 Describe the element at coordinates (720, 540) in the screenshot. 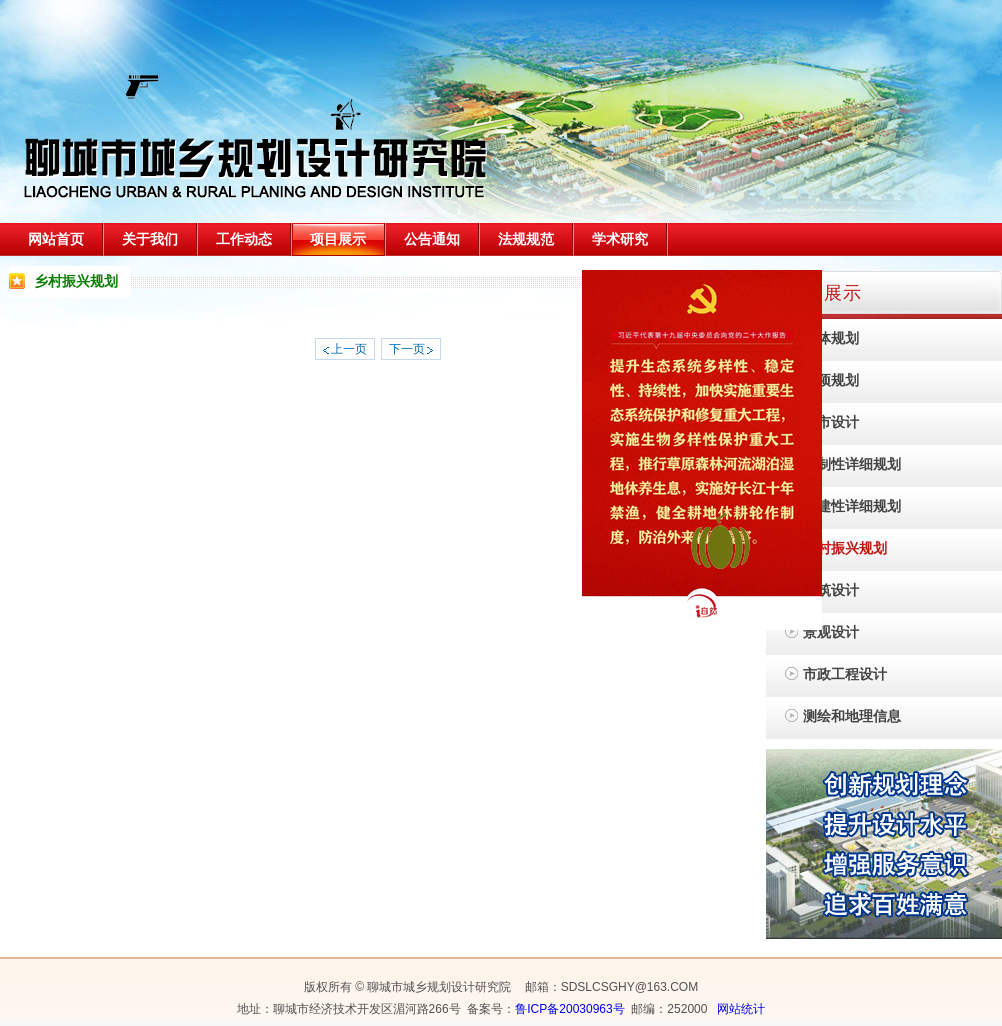

I see `access halloween or autumn seasonal content` at that location.